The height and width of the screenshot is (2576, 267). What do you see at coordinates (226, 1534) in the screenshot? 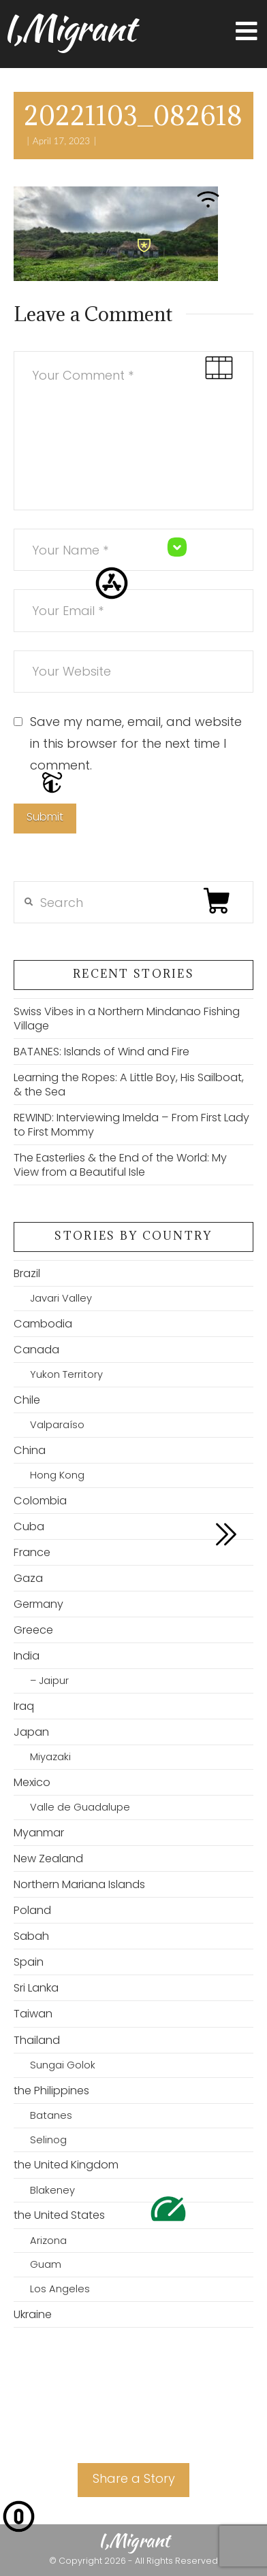
I see `skip forward or advance quickly` at bounding box center [226, 1534].